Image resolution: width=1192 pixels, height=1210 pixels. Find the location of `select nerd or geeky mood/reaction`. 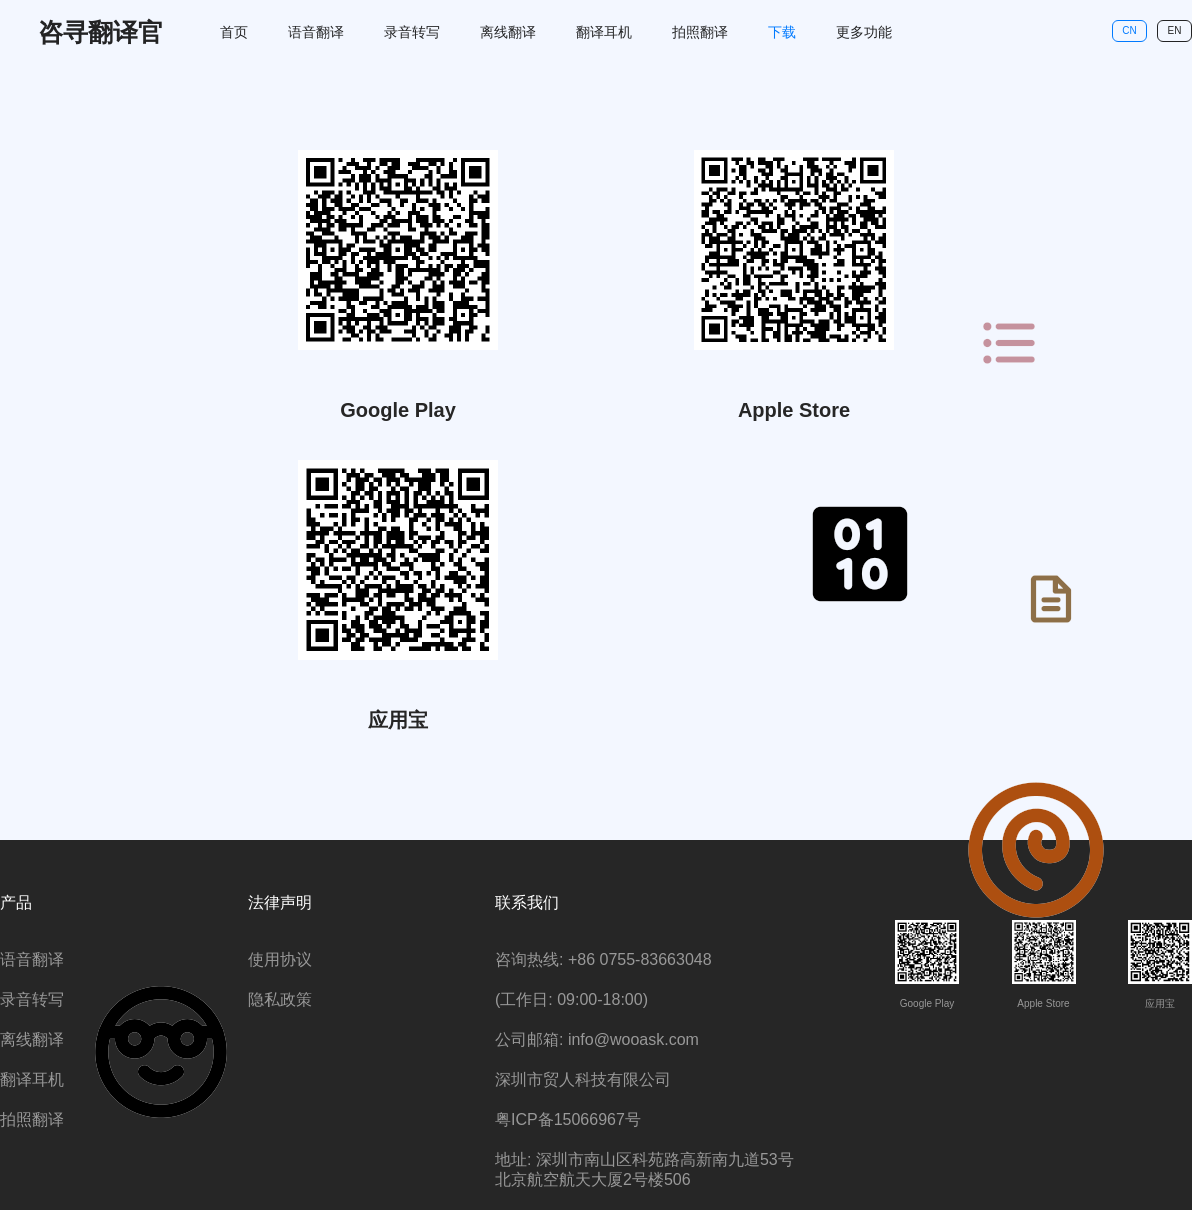

select nerd or geeky mood/reaction is located at coordinates (161, 1052).